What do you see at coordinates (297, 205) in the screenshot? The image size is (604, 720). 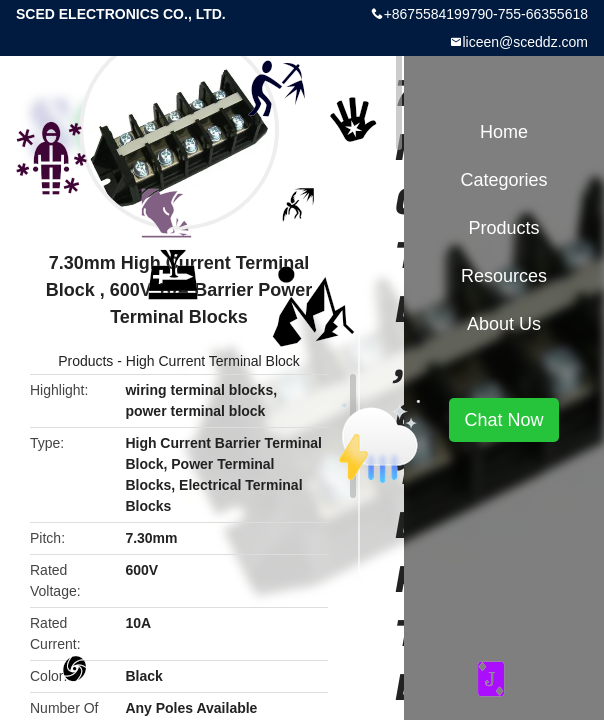 I see `mythological character or story element in a game` at bounding box center [297, 205].